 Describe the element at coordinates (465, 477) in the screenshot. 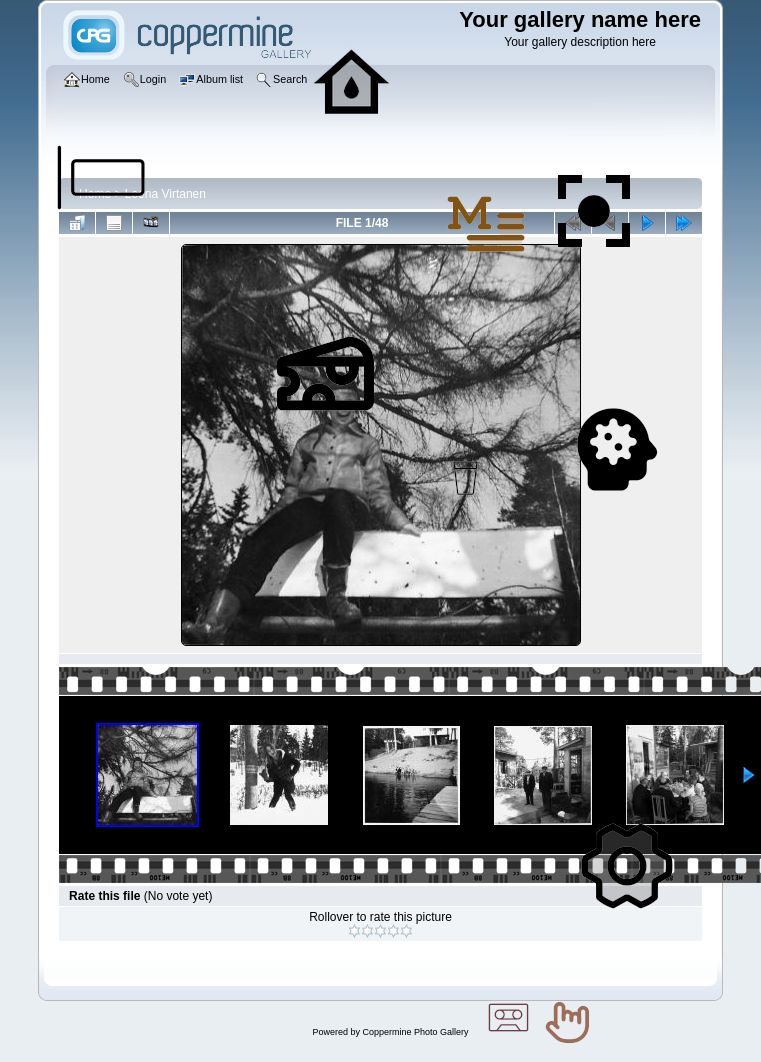

I see `view nearby bars or pubs` at that location.